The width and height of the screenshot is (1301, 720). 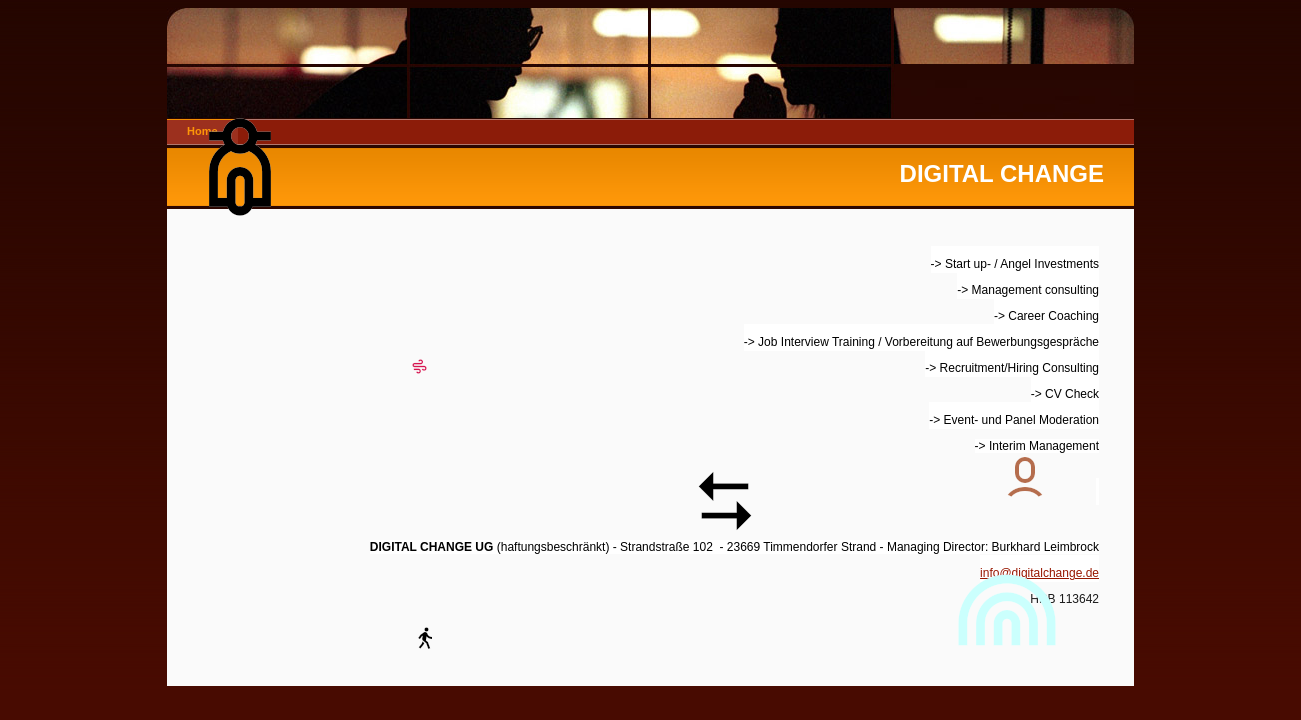 I want to click on view weather conditions, so click(x=1007, y=610).